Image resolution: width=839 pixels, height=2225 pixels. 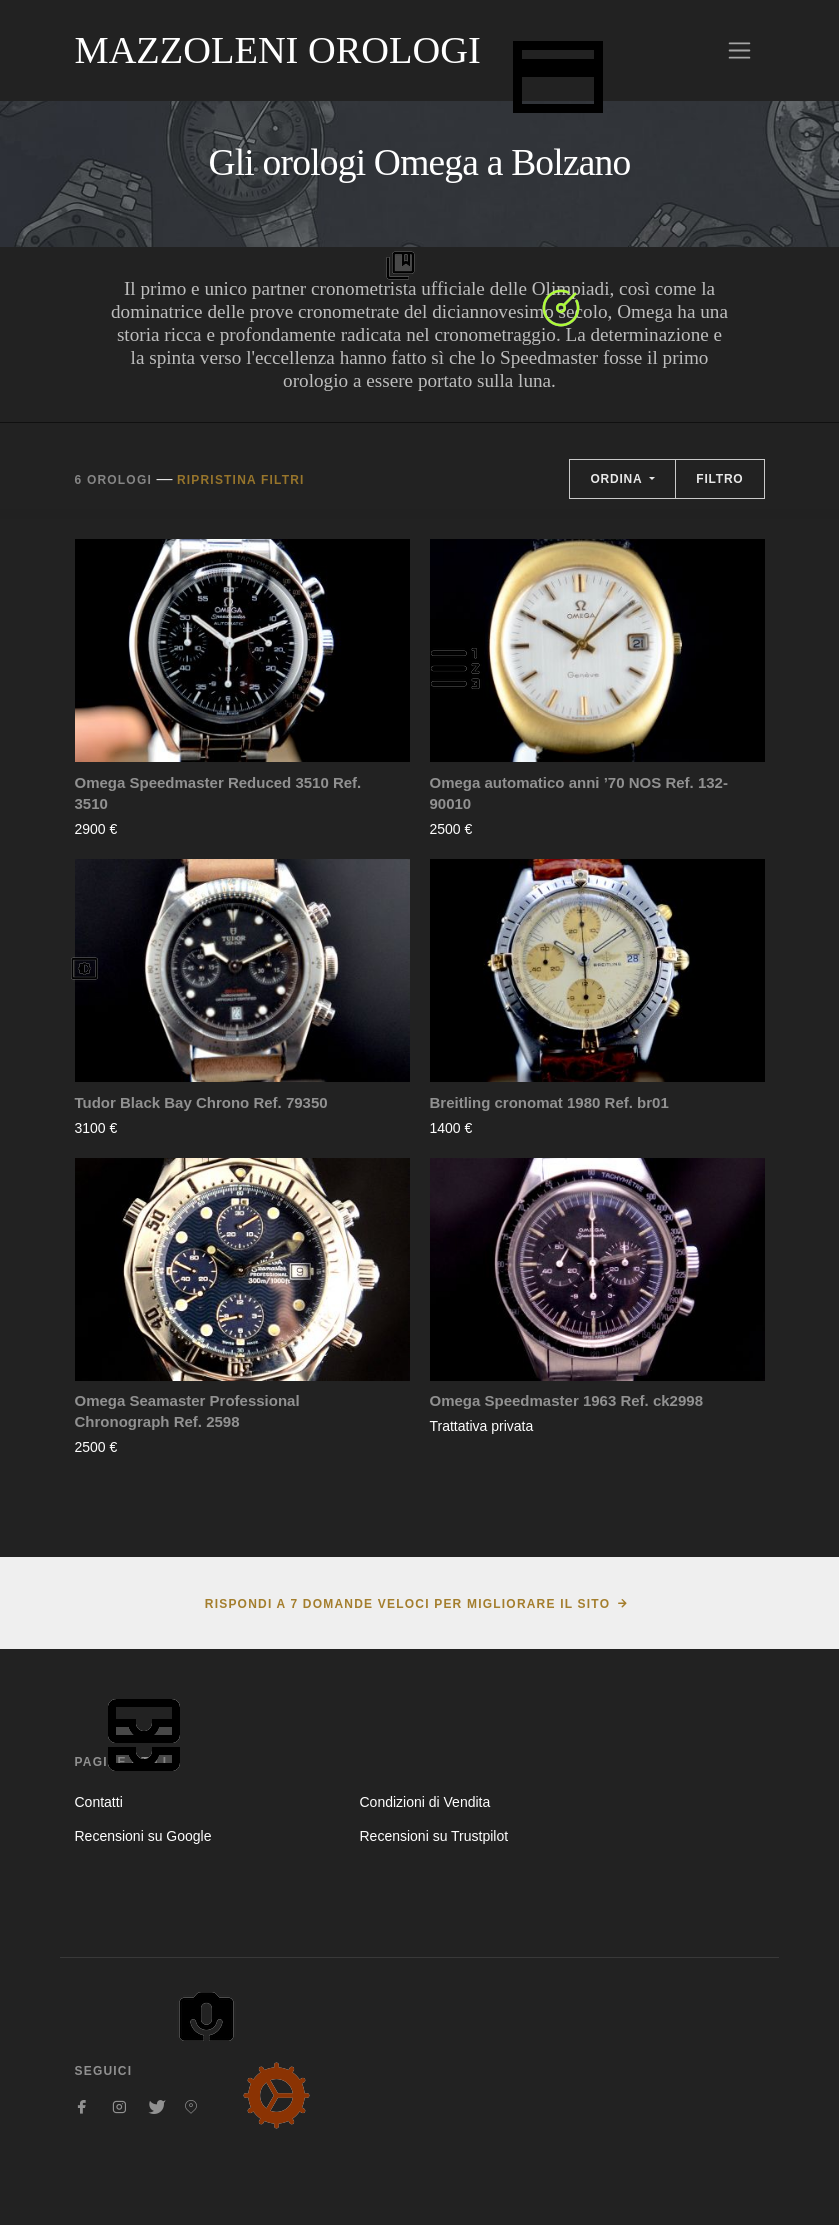 I want to click on adjust display brightness settings, so click(x=84, y=968).